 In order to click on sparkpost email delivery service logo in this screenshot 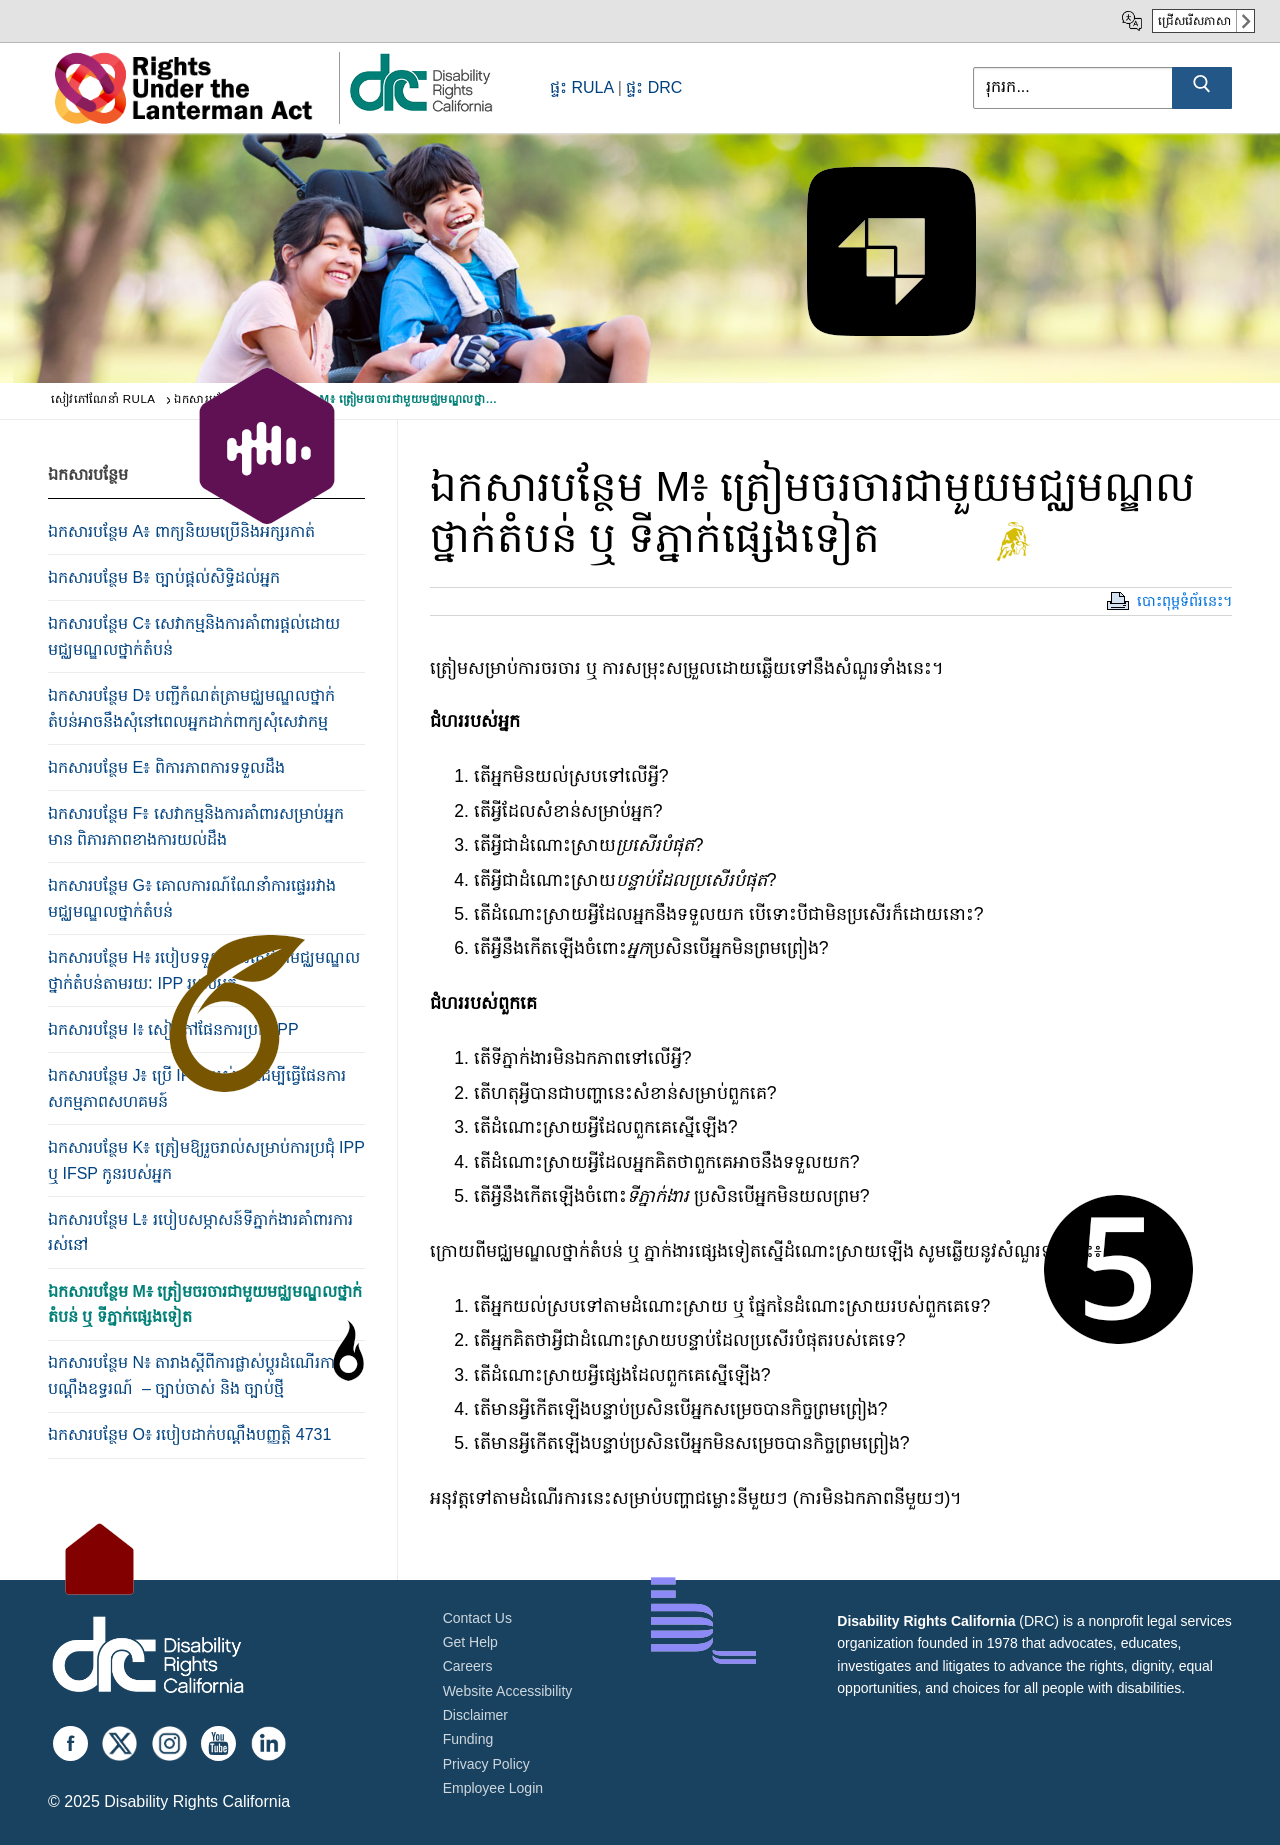, I will do `click(348, 1350)`.